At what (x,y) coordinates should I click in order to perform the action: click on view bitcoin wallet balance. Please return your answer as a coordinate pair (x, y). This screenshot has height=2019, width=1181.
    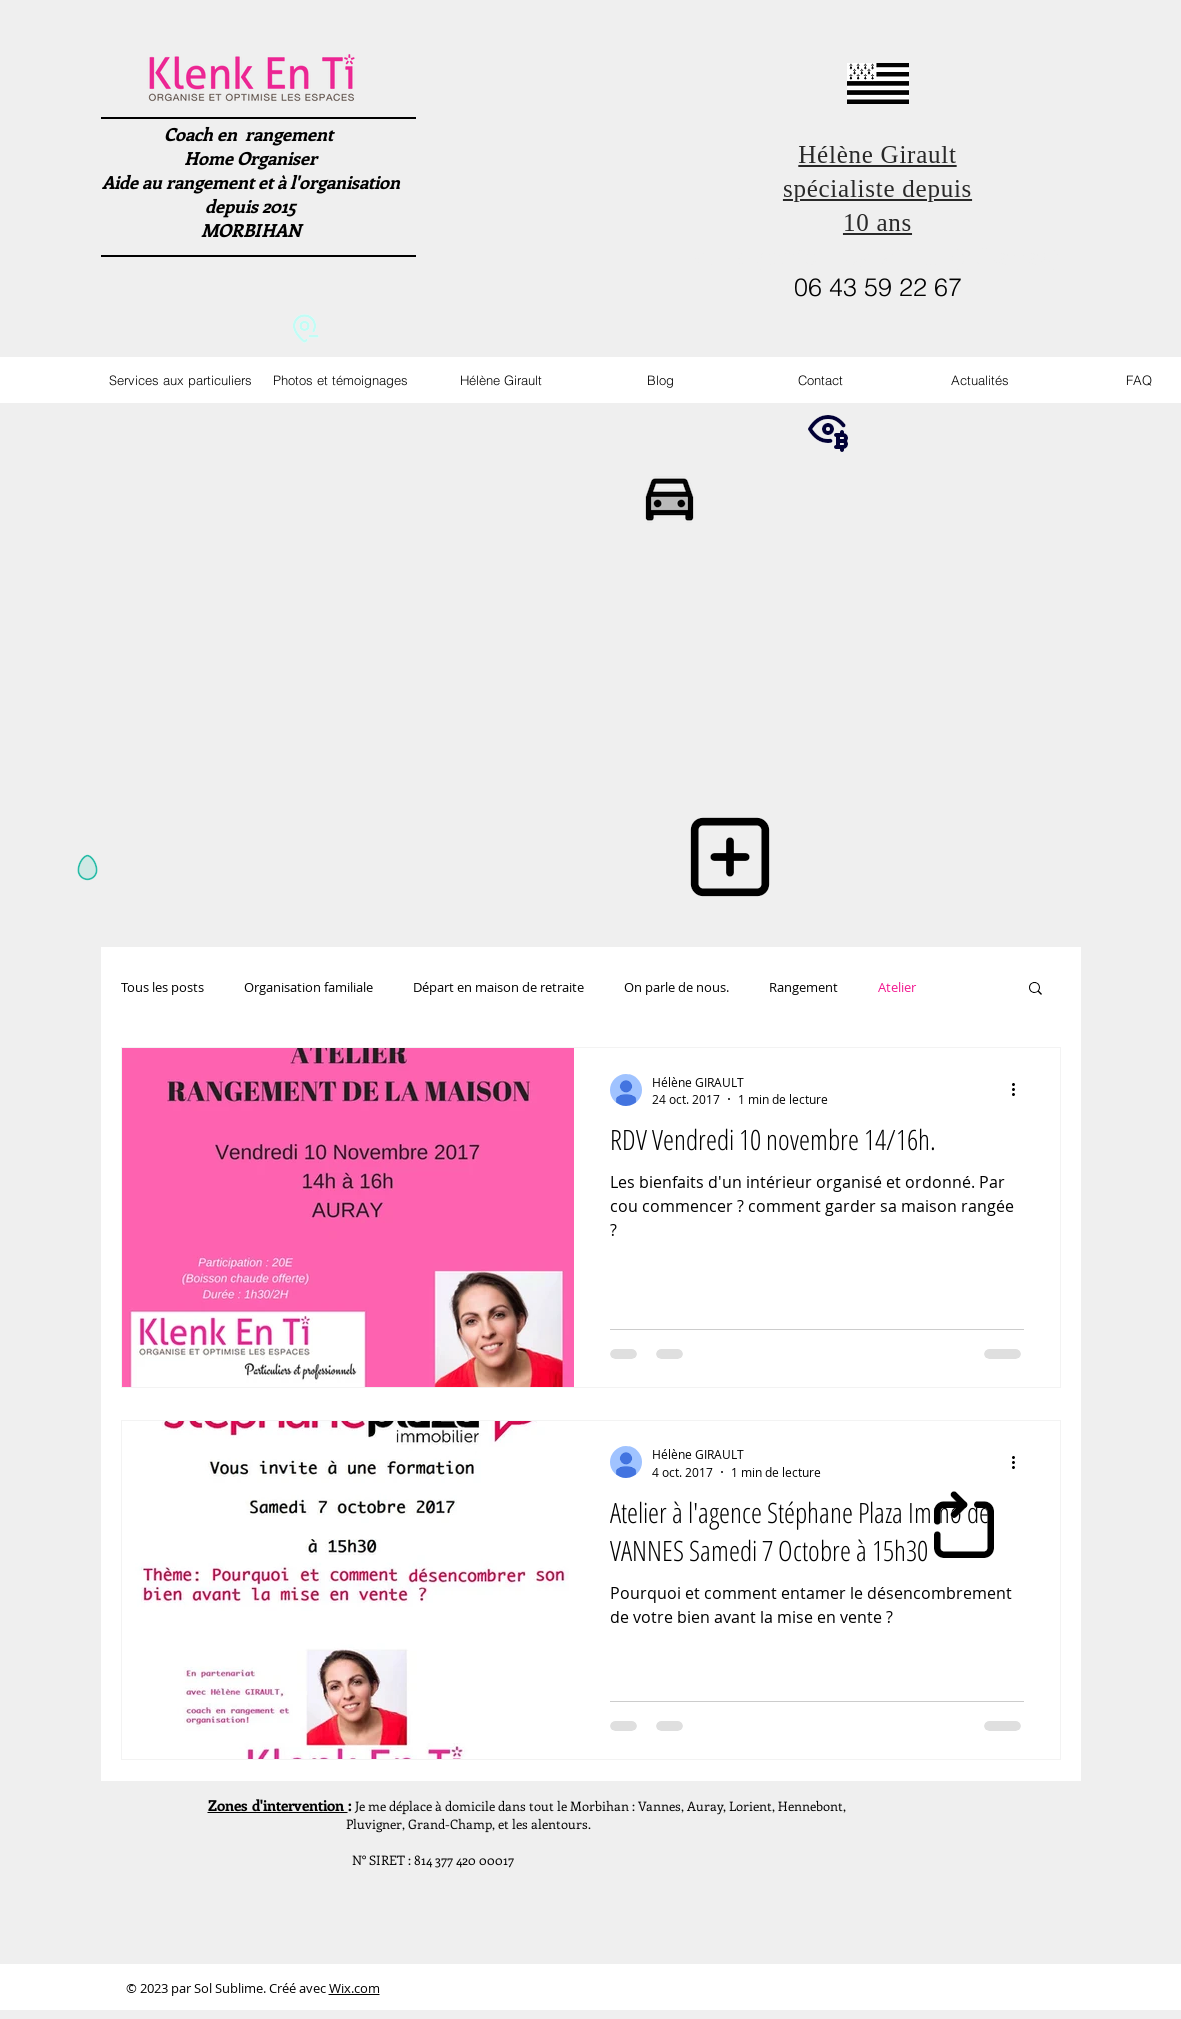
    Looking at the image, I should click on (828, 429).